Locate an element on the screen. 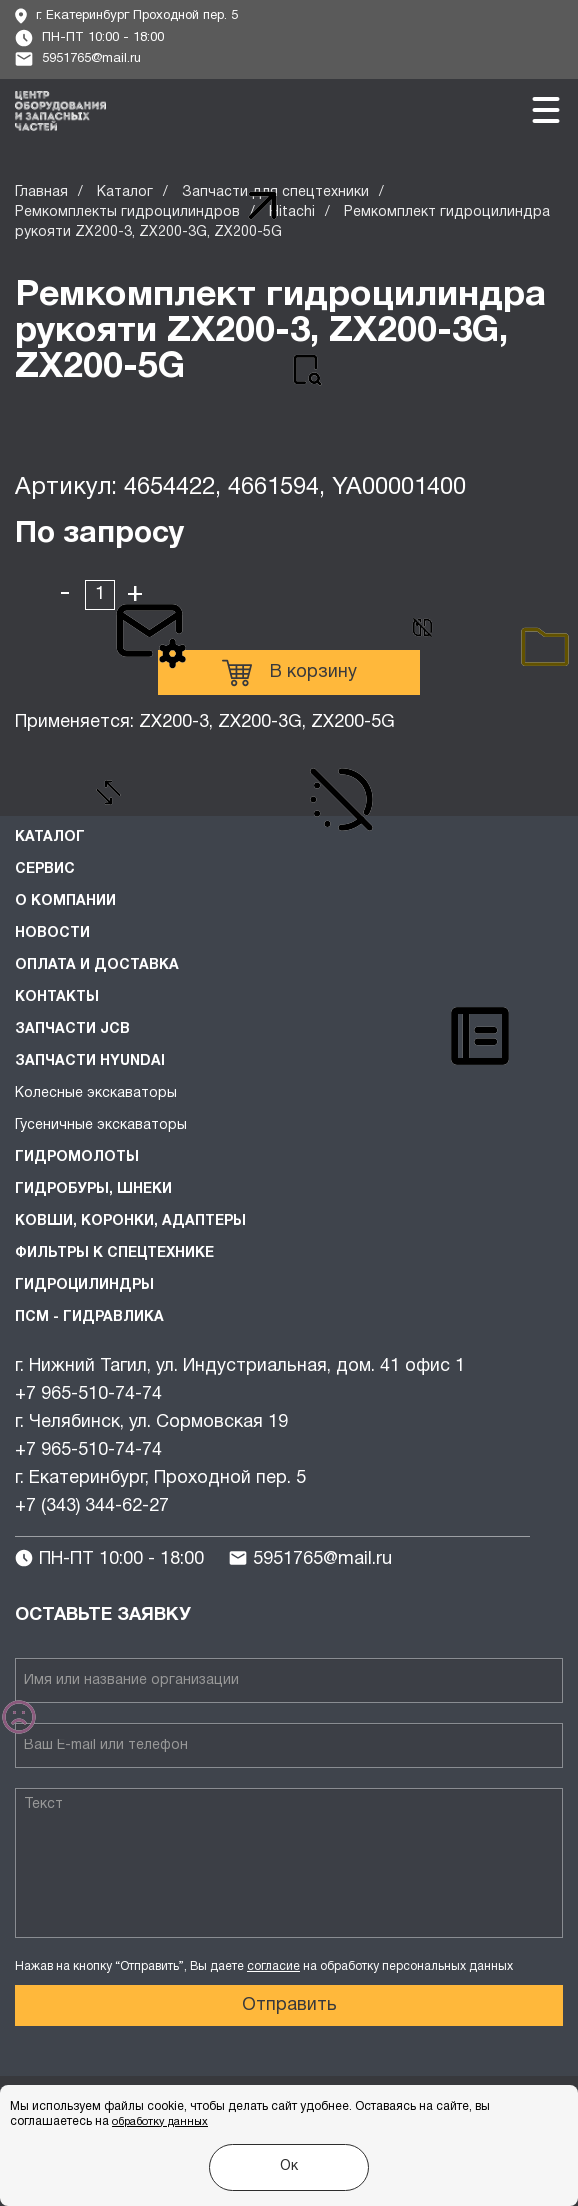 Image resolution: width=578 pixels, height=2206 pixels. open a folder to view its contents is located at coordinates (545, 646).